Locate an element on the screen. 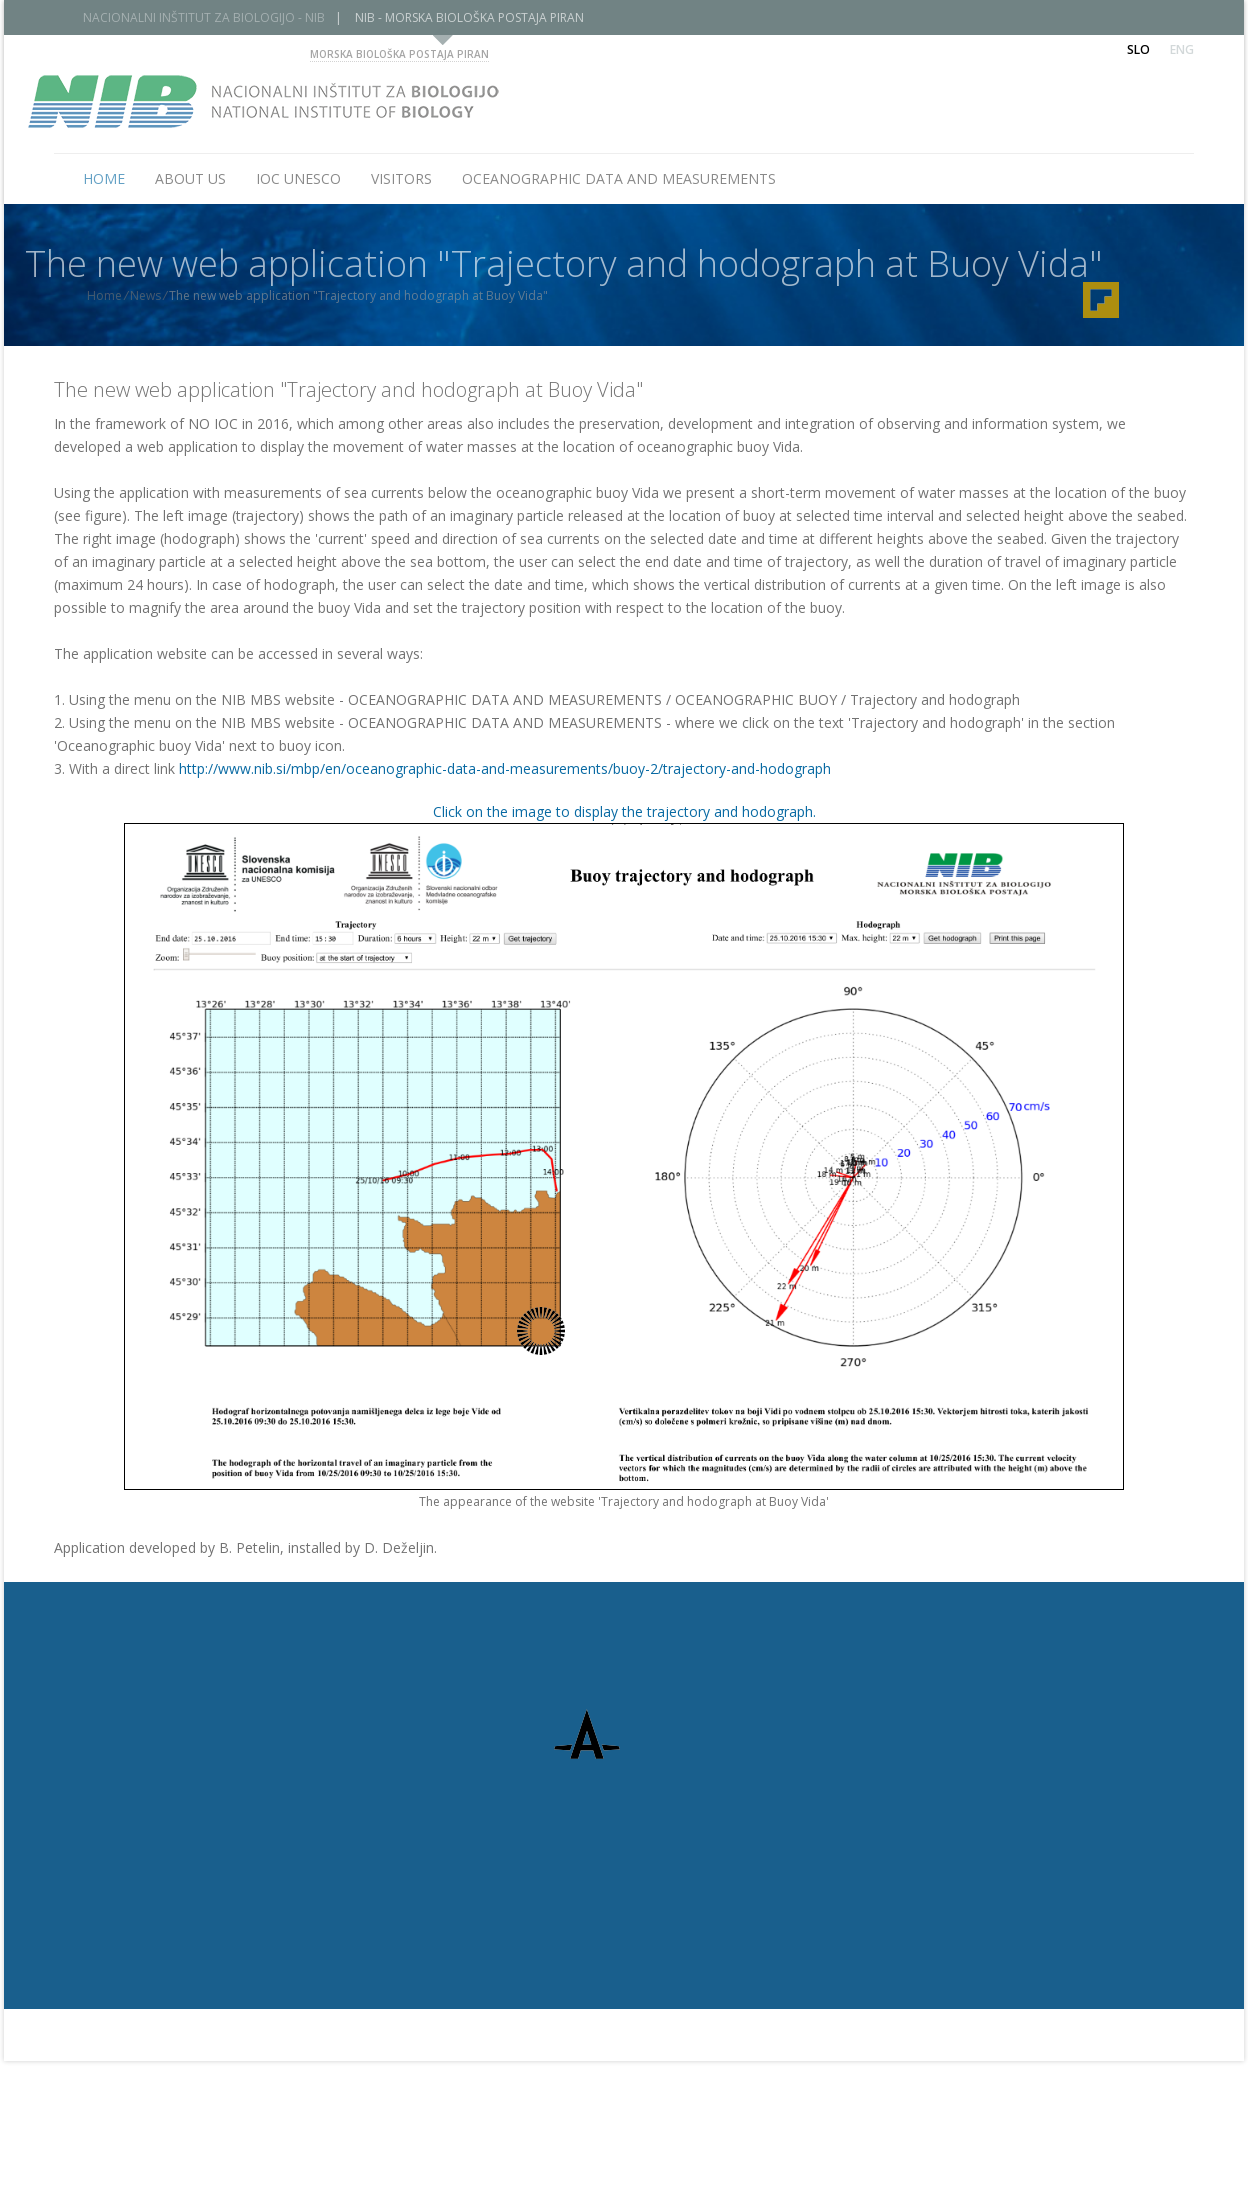 This screenshot has height=2210, width=1248. photon logo is located at coordinates (541, 1331).